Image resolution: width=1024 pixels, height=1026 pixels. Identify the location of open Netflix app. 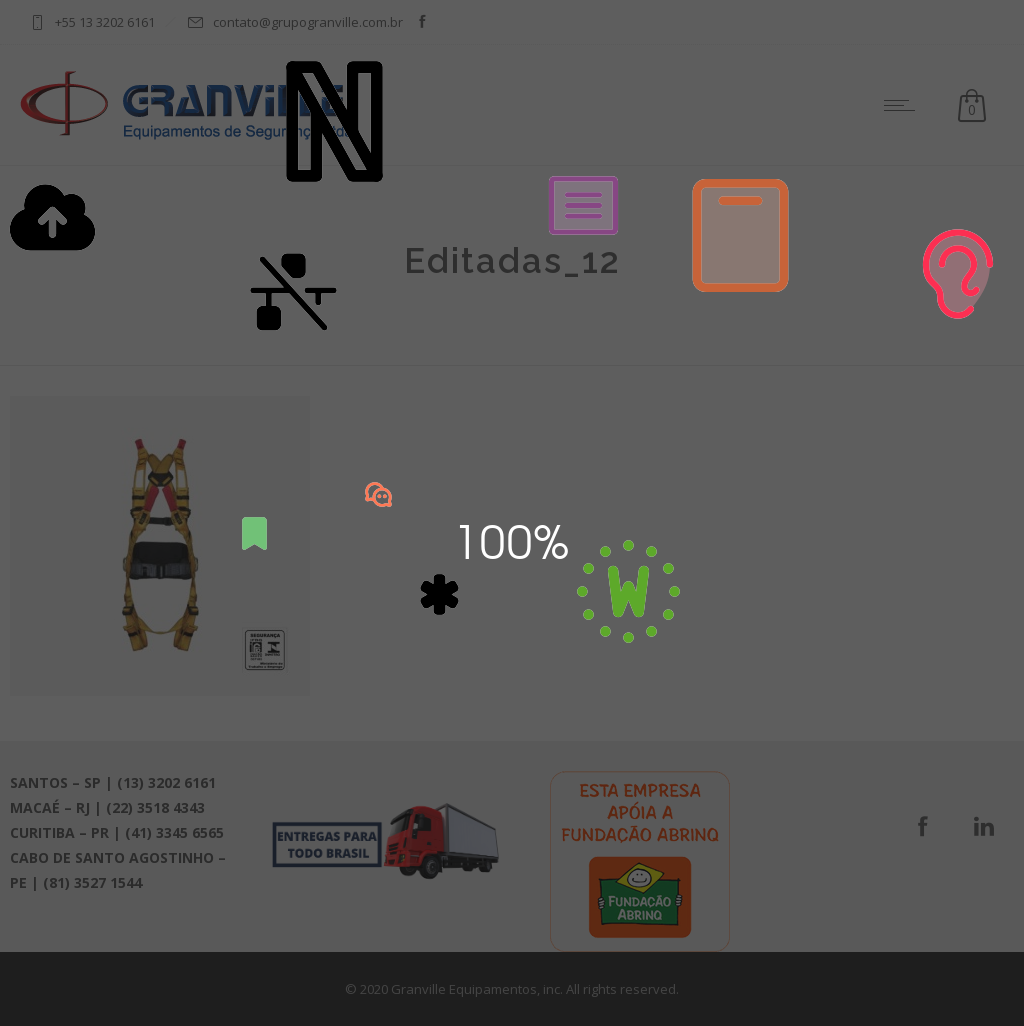
(334, 121).